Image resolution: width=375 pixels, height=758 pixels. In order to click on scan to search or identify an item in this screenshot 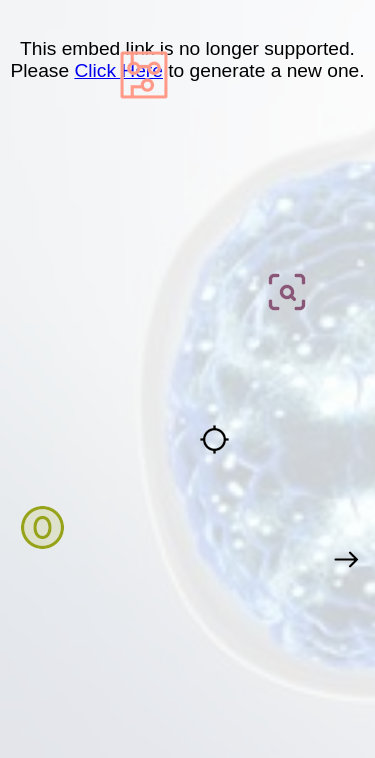, I will do `click(287, 292)`.